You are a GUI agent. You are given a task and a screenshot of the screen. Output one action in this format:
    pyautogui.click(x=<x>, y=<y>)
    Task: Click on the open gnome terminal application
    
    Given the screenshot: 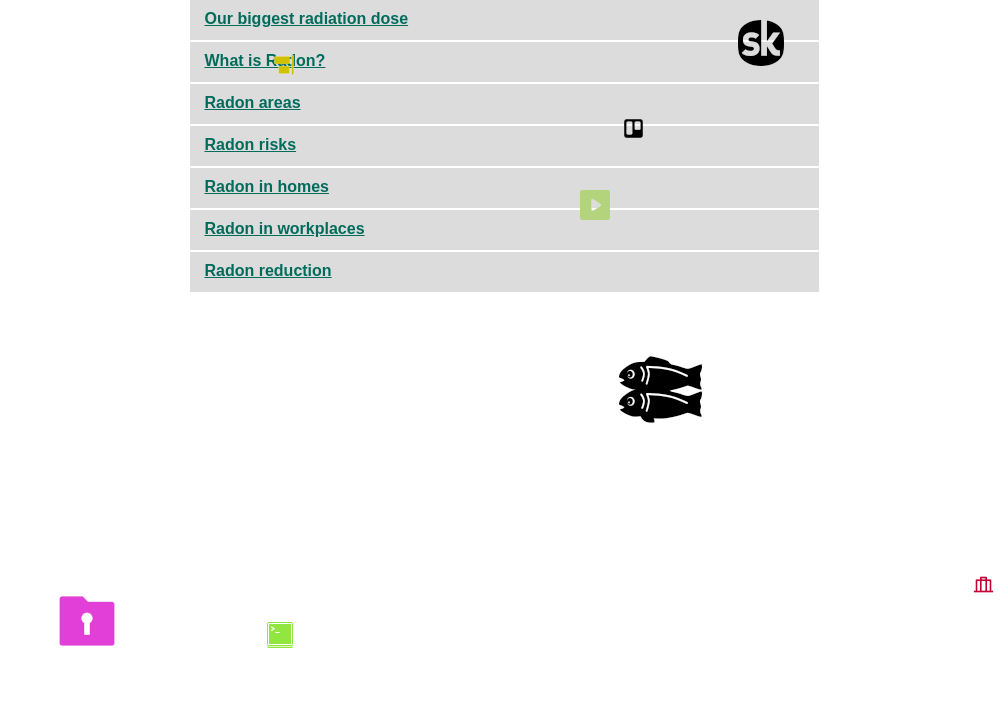 What is the action you would take?
    pyautogui.click(x=280, y=635)
    